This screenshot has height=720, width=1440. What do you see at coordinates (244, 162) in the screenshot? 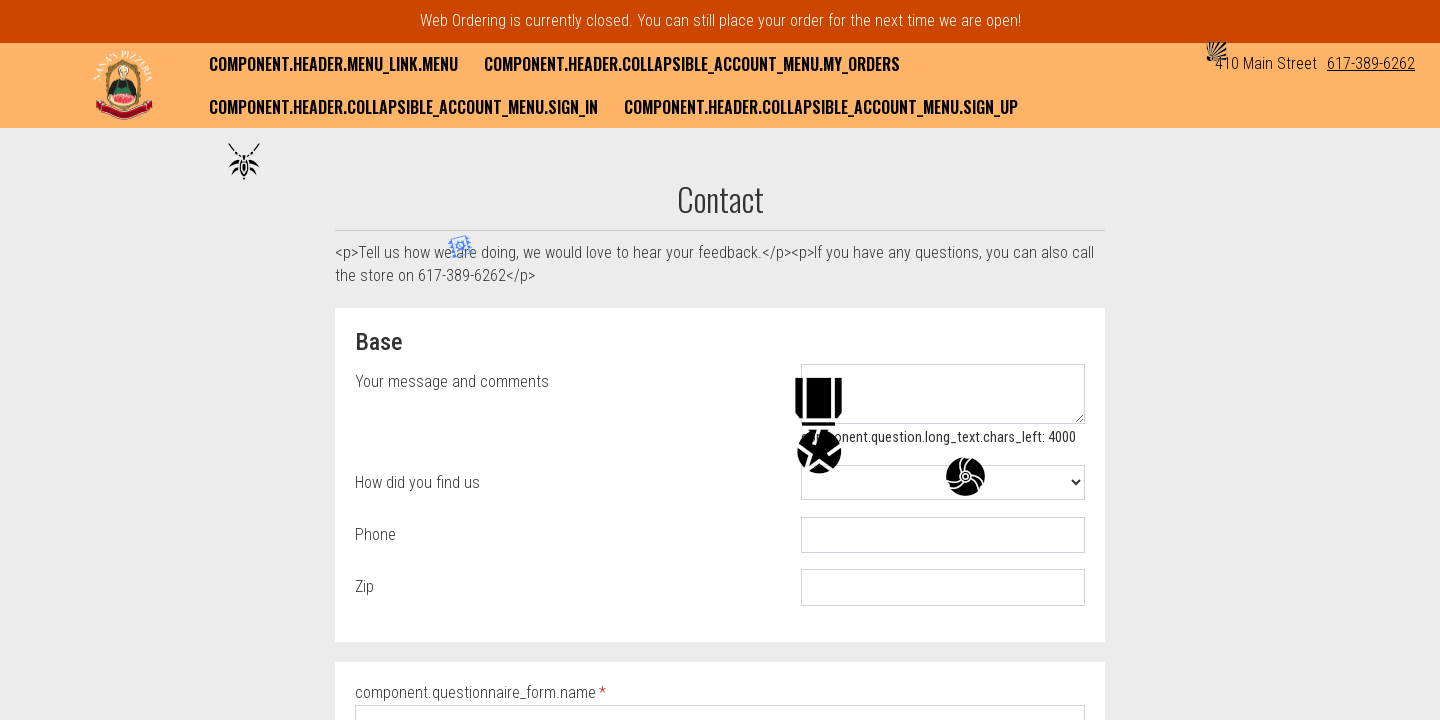
I see `equip a tribal accessory or amulet` at bounding box center [244, 162].